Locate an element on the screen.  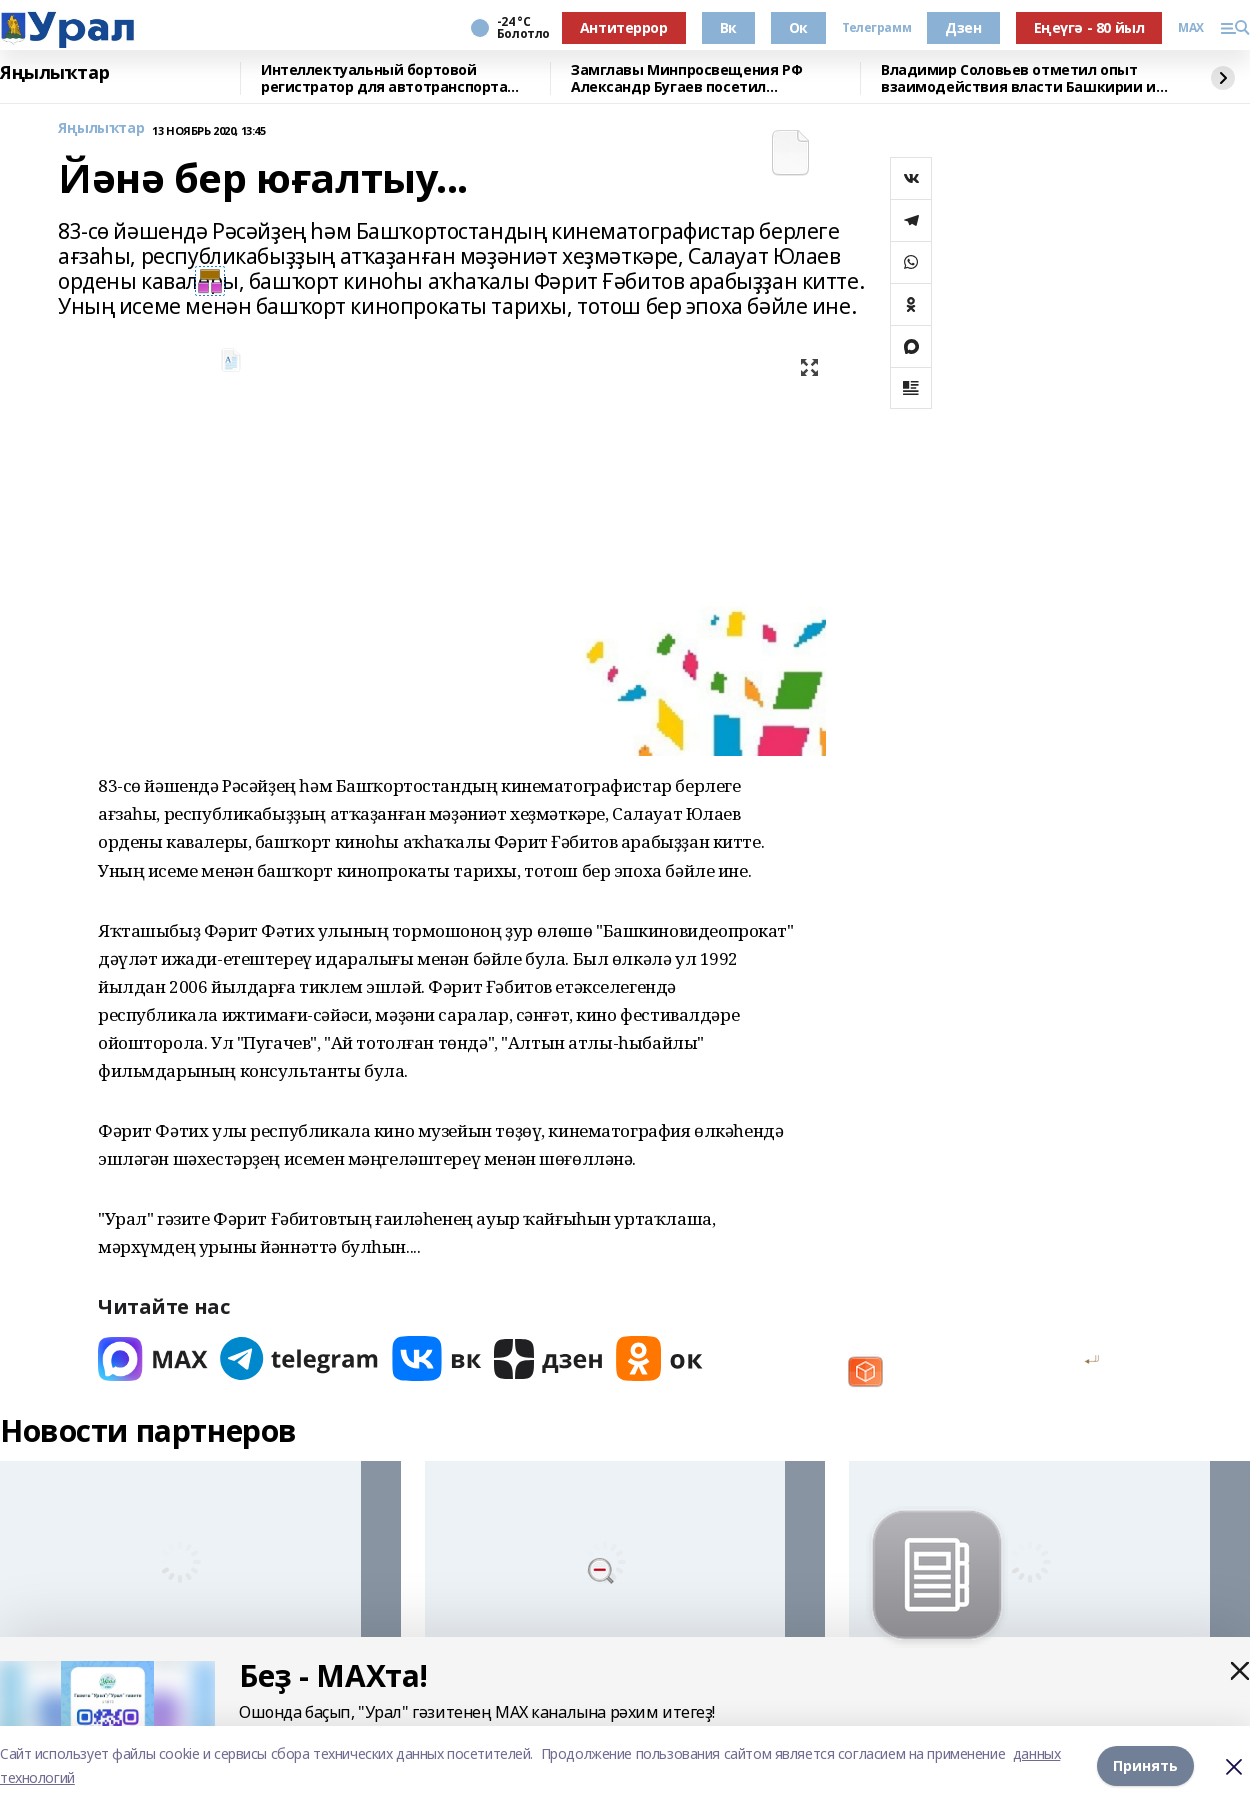
open a text document file is located at coordinates (231, 360).